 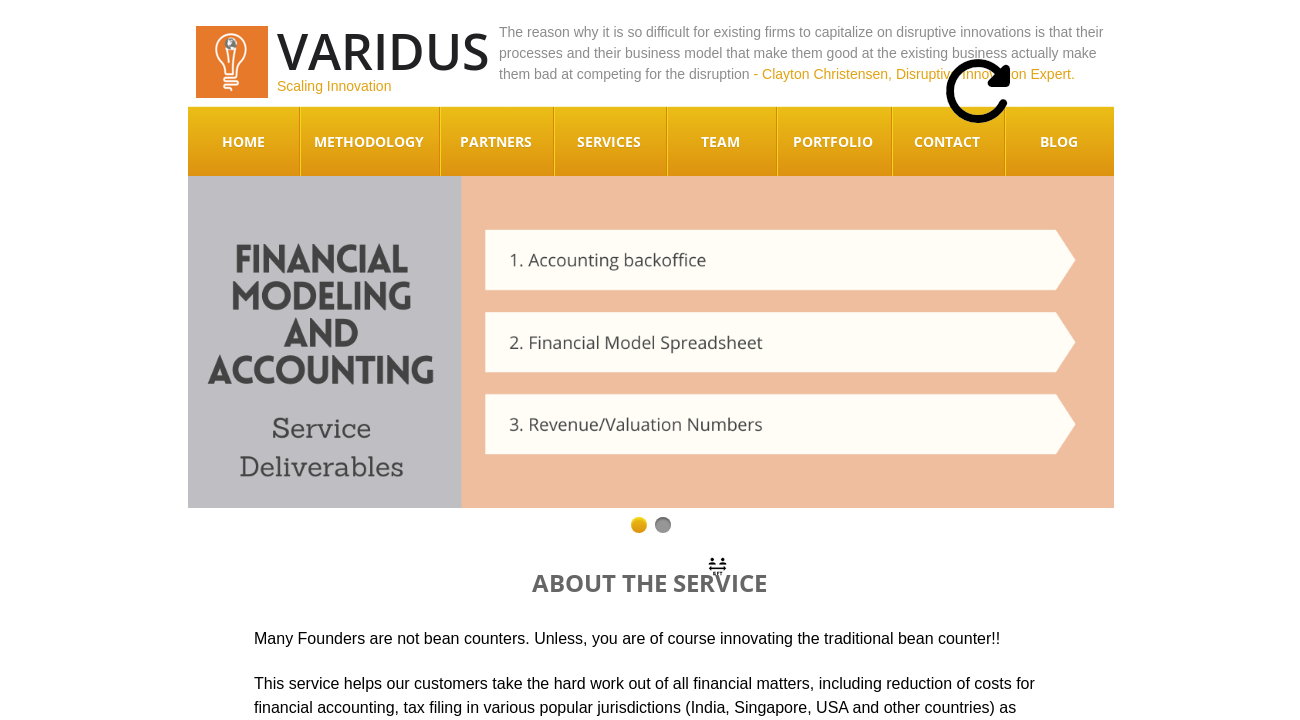 I want to click on indicates social distancing requirement of 6 feet, so click(x=717, y=566).